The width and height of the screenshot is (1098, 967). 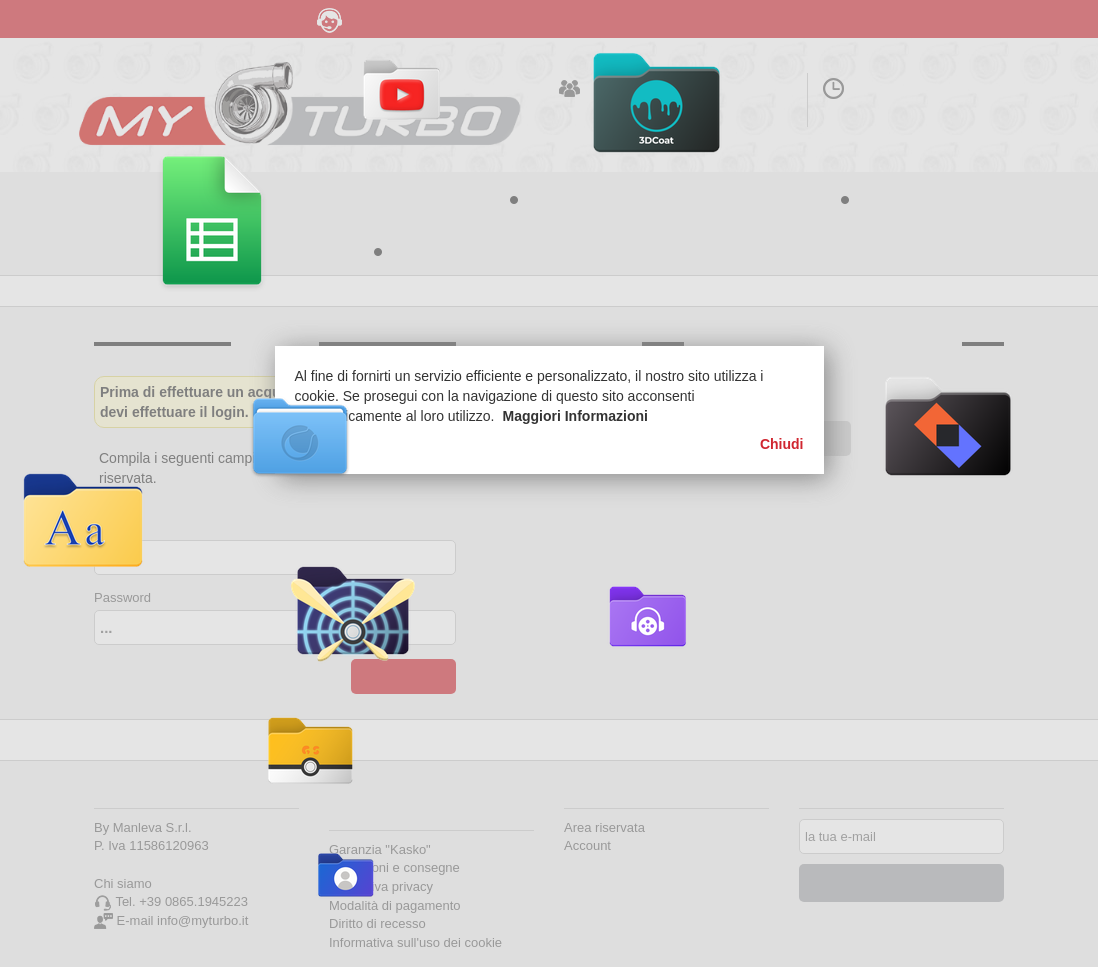 What do you see at coordinates (647, 618) in the screenshot?
I see `folder containing 4k video to mp3 converter files` at bounding box center [647, 618].